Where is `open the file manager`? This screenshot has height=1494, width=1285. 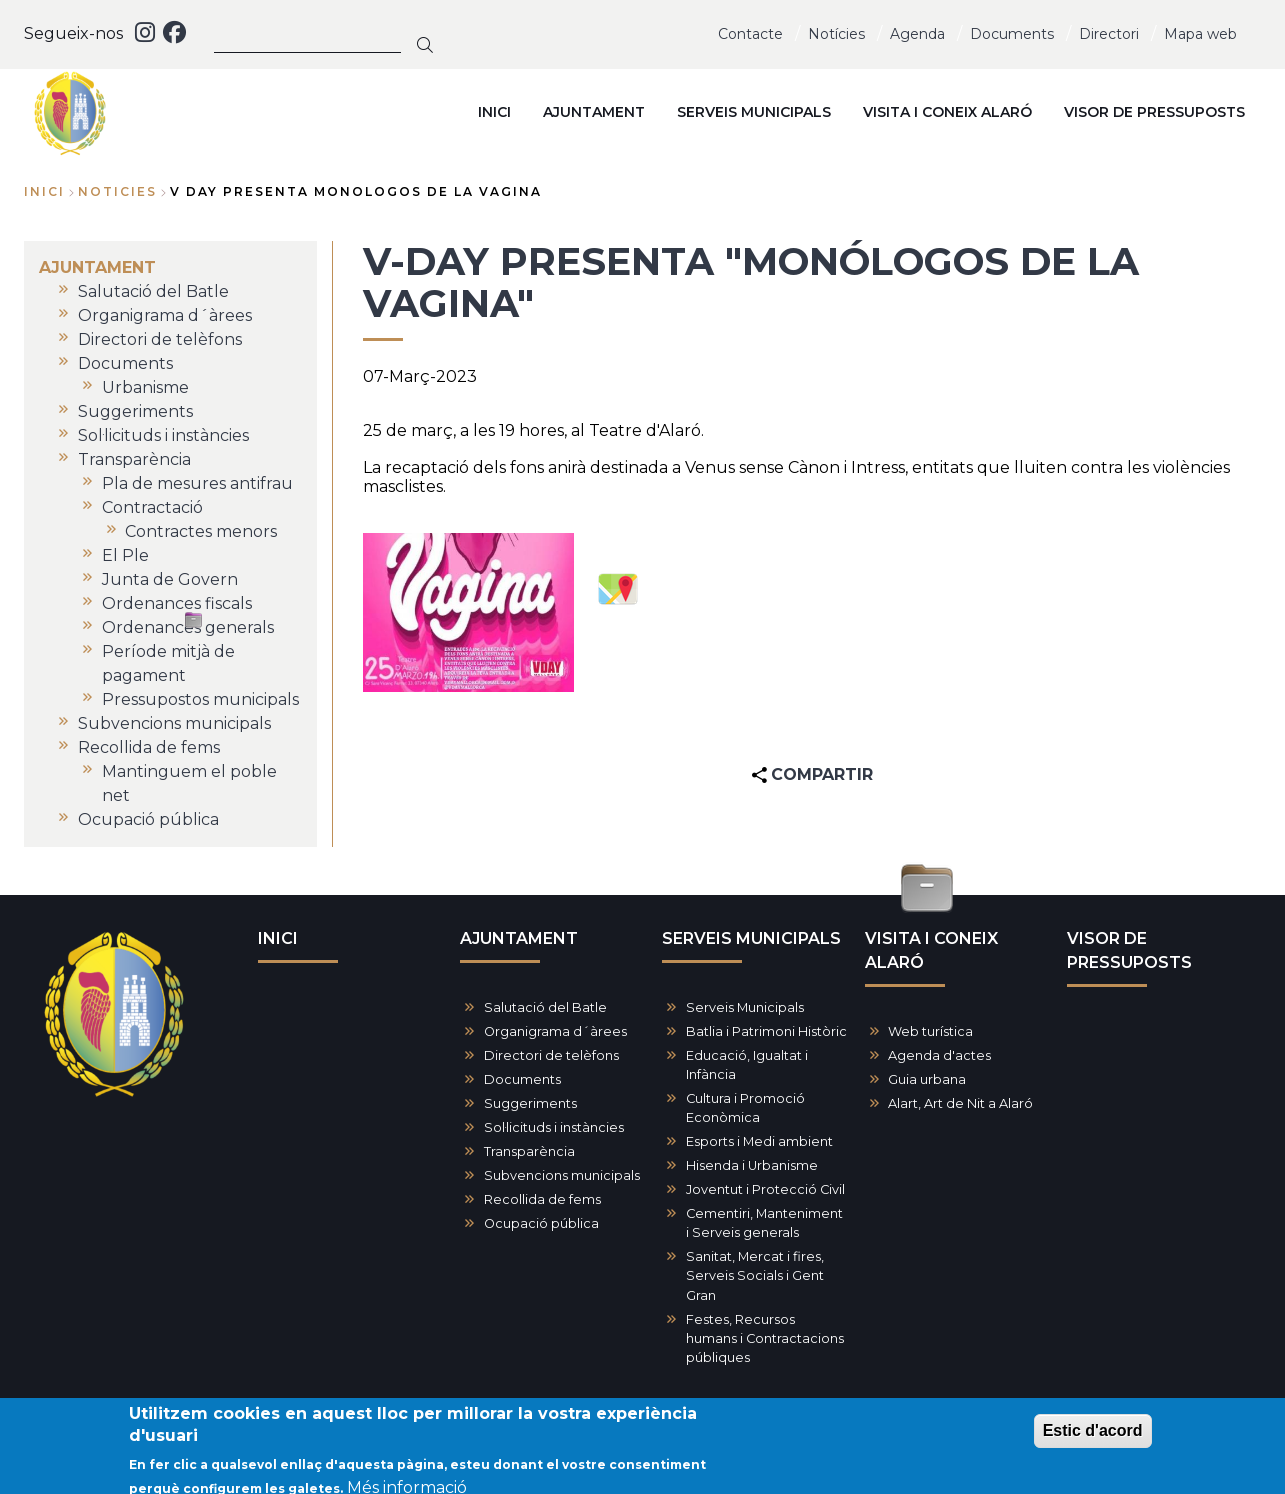
open the file manager is located at coordinates (193, 619).